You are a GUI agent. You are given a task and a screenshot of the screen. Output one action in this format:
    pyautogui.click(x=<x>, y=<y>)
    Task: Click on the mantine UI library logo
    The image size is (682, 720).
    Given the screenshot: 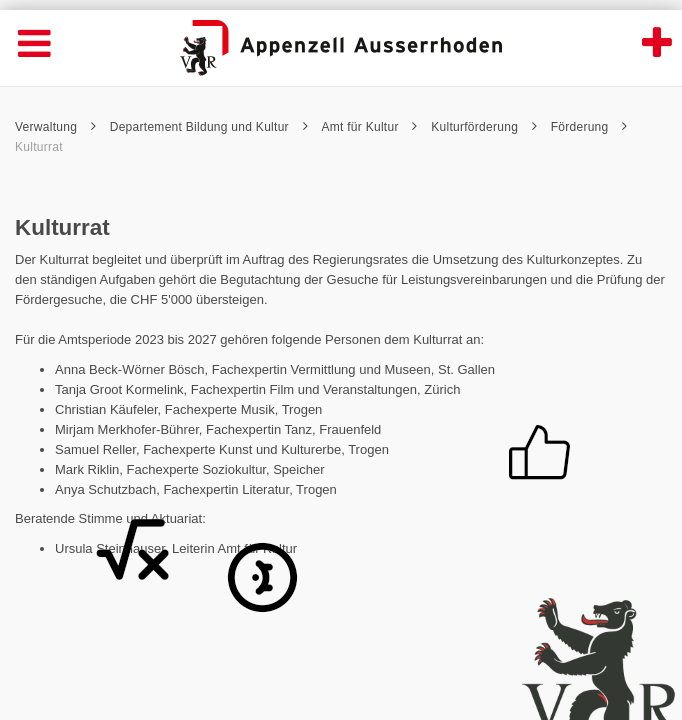 What is the action you would take?
    pyautogui.click(x=262, y=577)
    